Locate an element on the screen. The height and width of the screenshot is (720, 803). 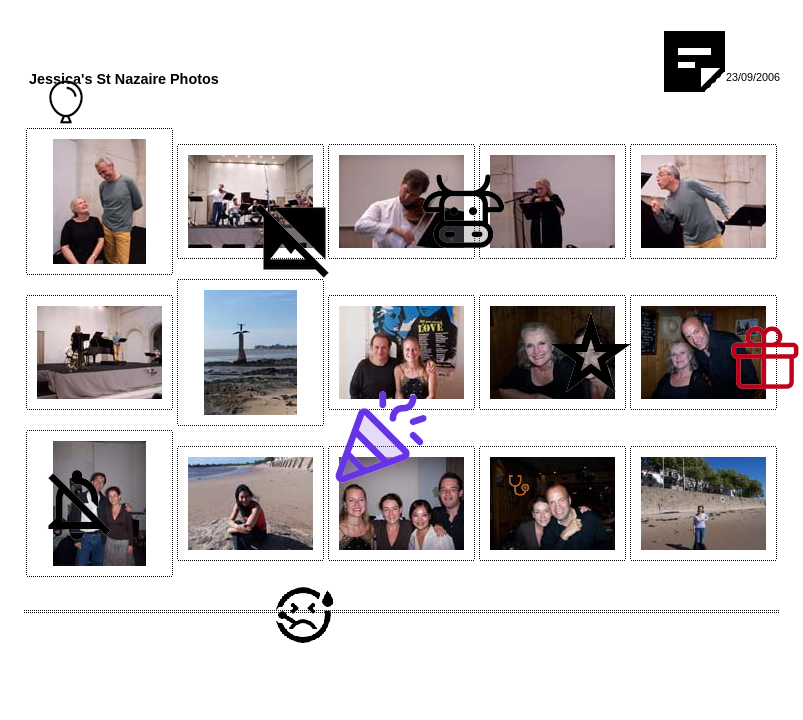
access health or medical features is located at coordinates (517, 484).